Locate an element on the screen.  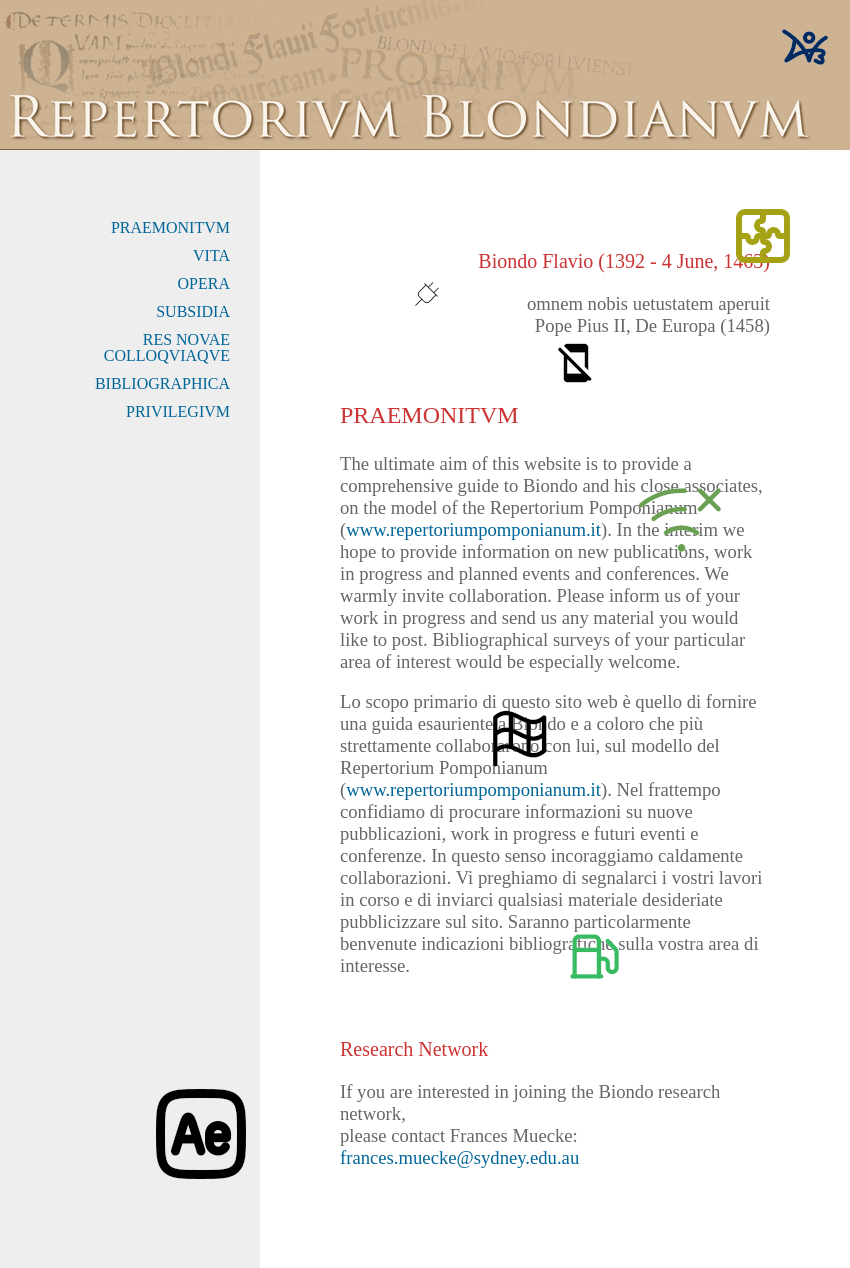
no cell phone service available is located at coordinates (576, 363).